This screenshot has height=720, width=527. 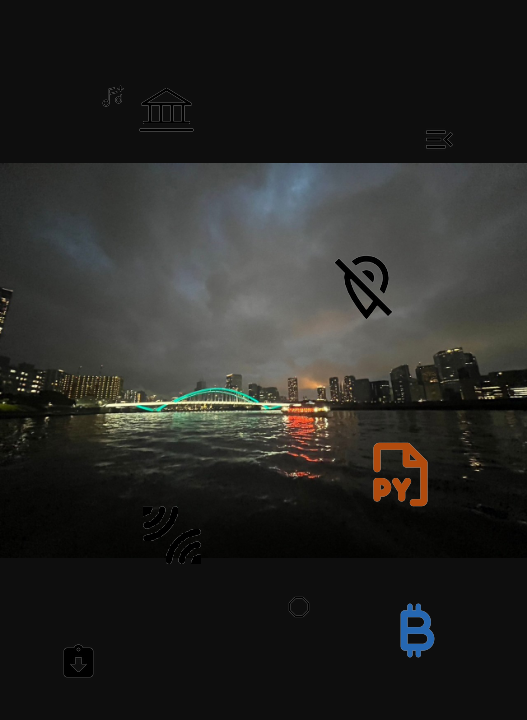 What do you see at coordinates (417, 630) in the screenshot?
I see `view bitcoin balance or wallet` at bounding box center [417, 630].